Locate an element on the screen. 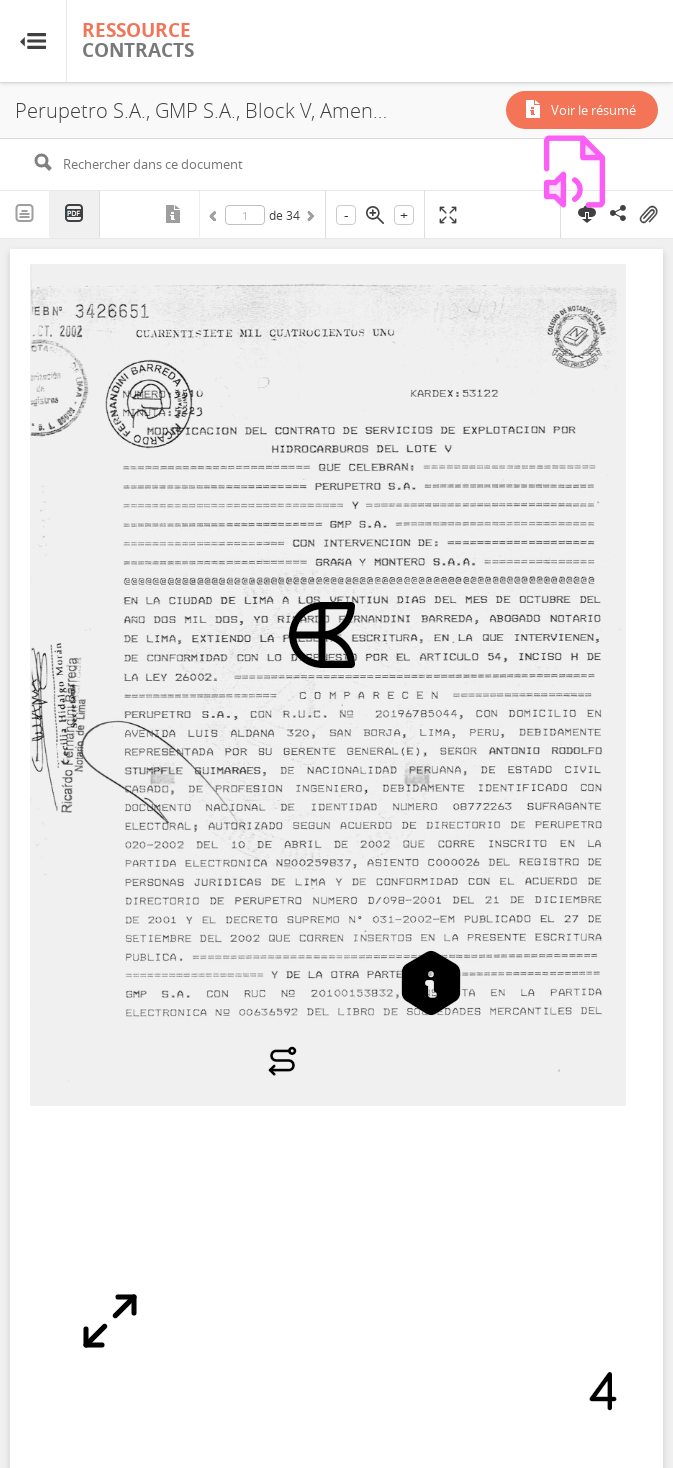 This screenshot has width=673, height=1468. view more information about this item is located at coordinates (431, 983).